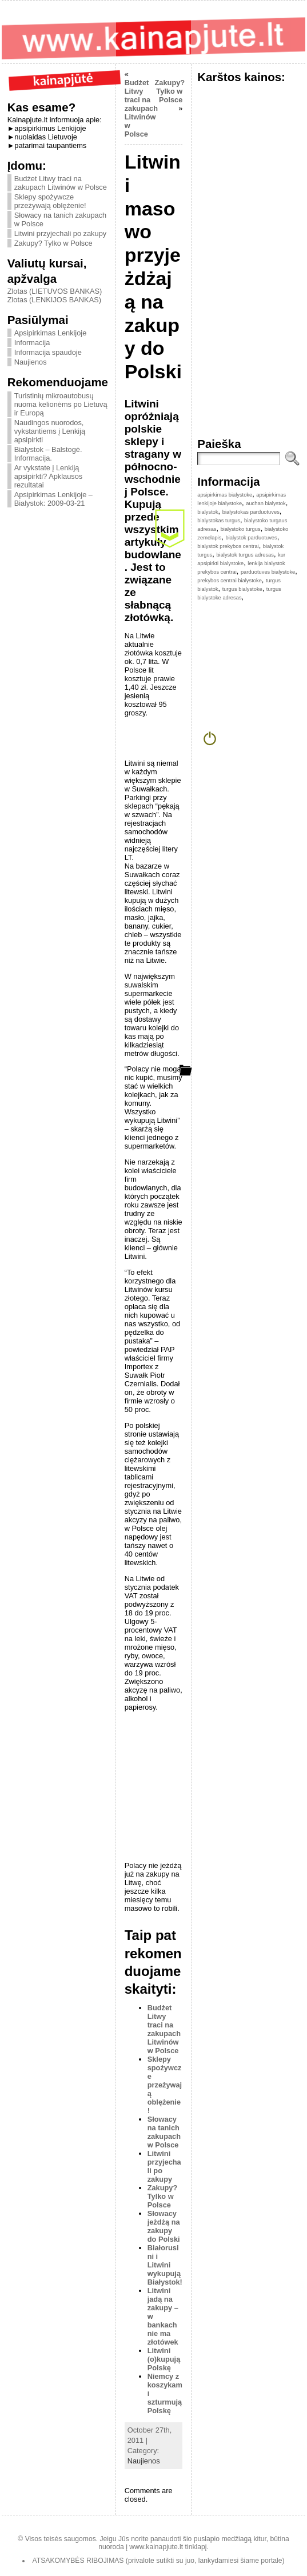  Describe the element at coordinates (170, 529) in the screenshot. I see `indicates rank 1 or lowest tier status` at that location.